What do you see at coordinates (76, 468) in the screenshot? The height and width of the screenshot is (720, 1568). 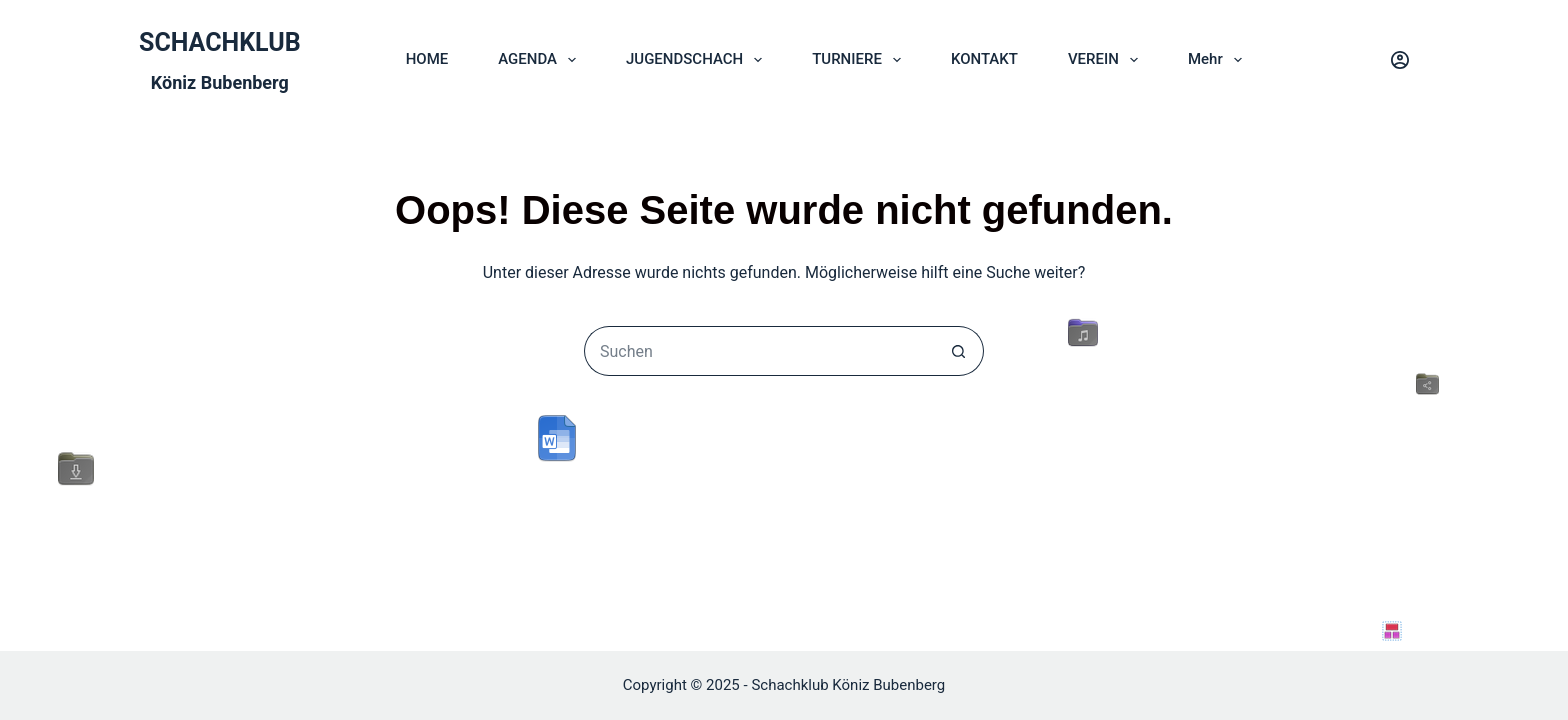 I see `open downloads folder` at bounding box center [76, 468].